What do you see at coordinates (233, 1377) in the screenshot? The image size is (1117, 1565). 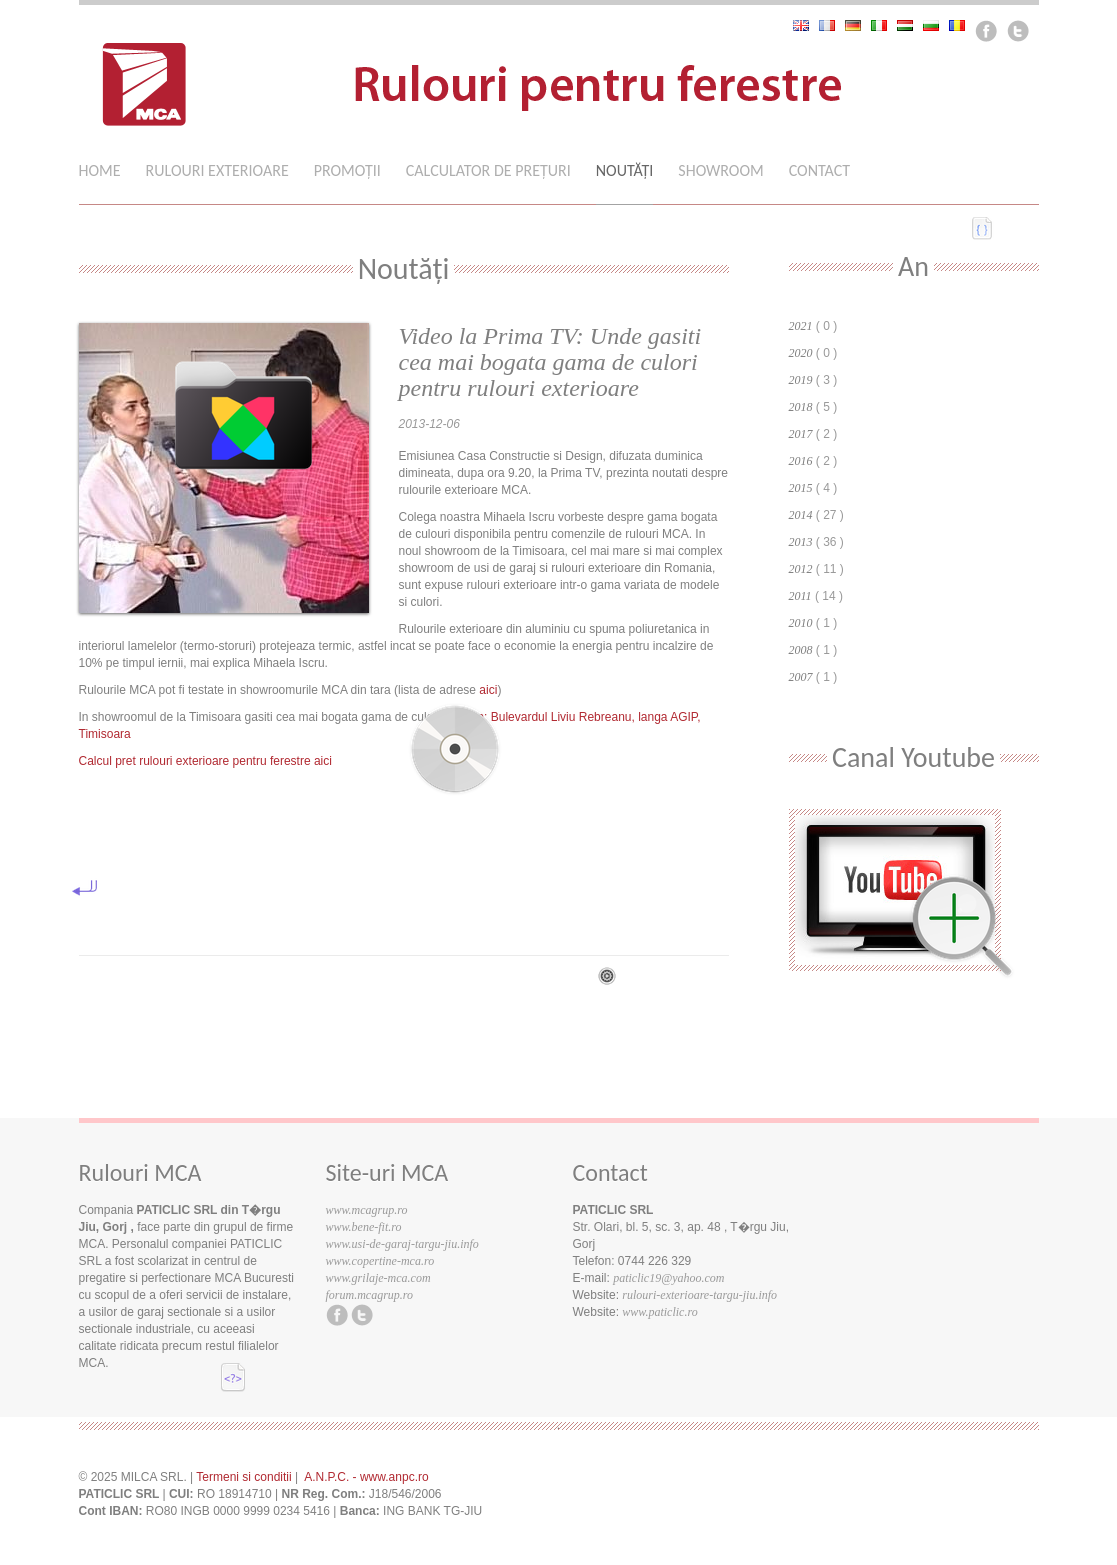 I see `open a PHP source code file` at bounding box center [233, 1377].